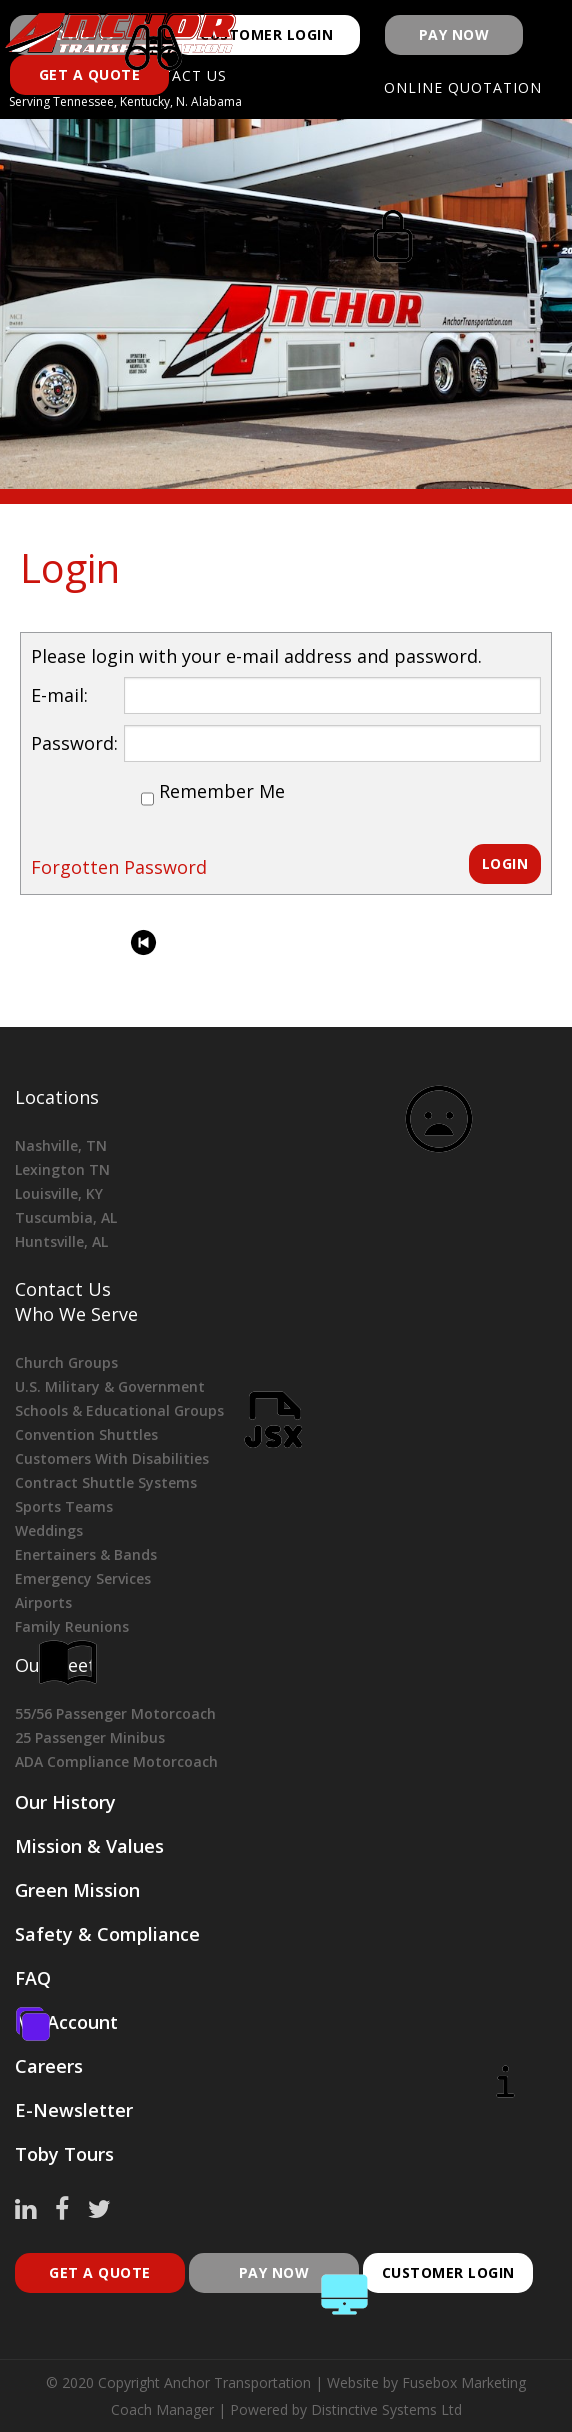  I want to click on import contacts from address book, so click(68, 1660).